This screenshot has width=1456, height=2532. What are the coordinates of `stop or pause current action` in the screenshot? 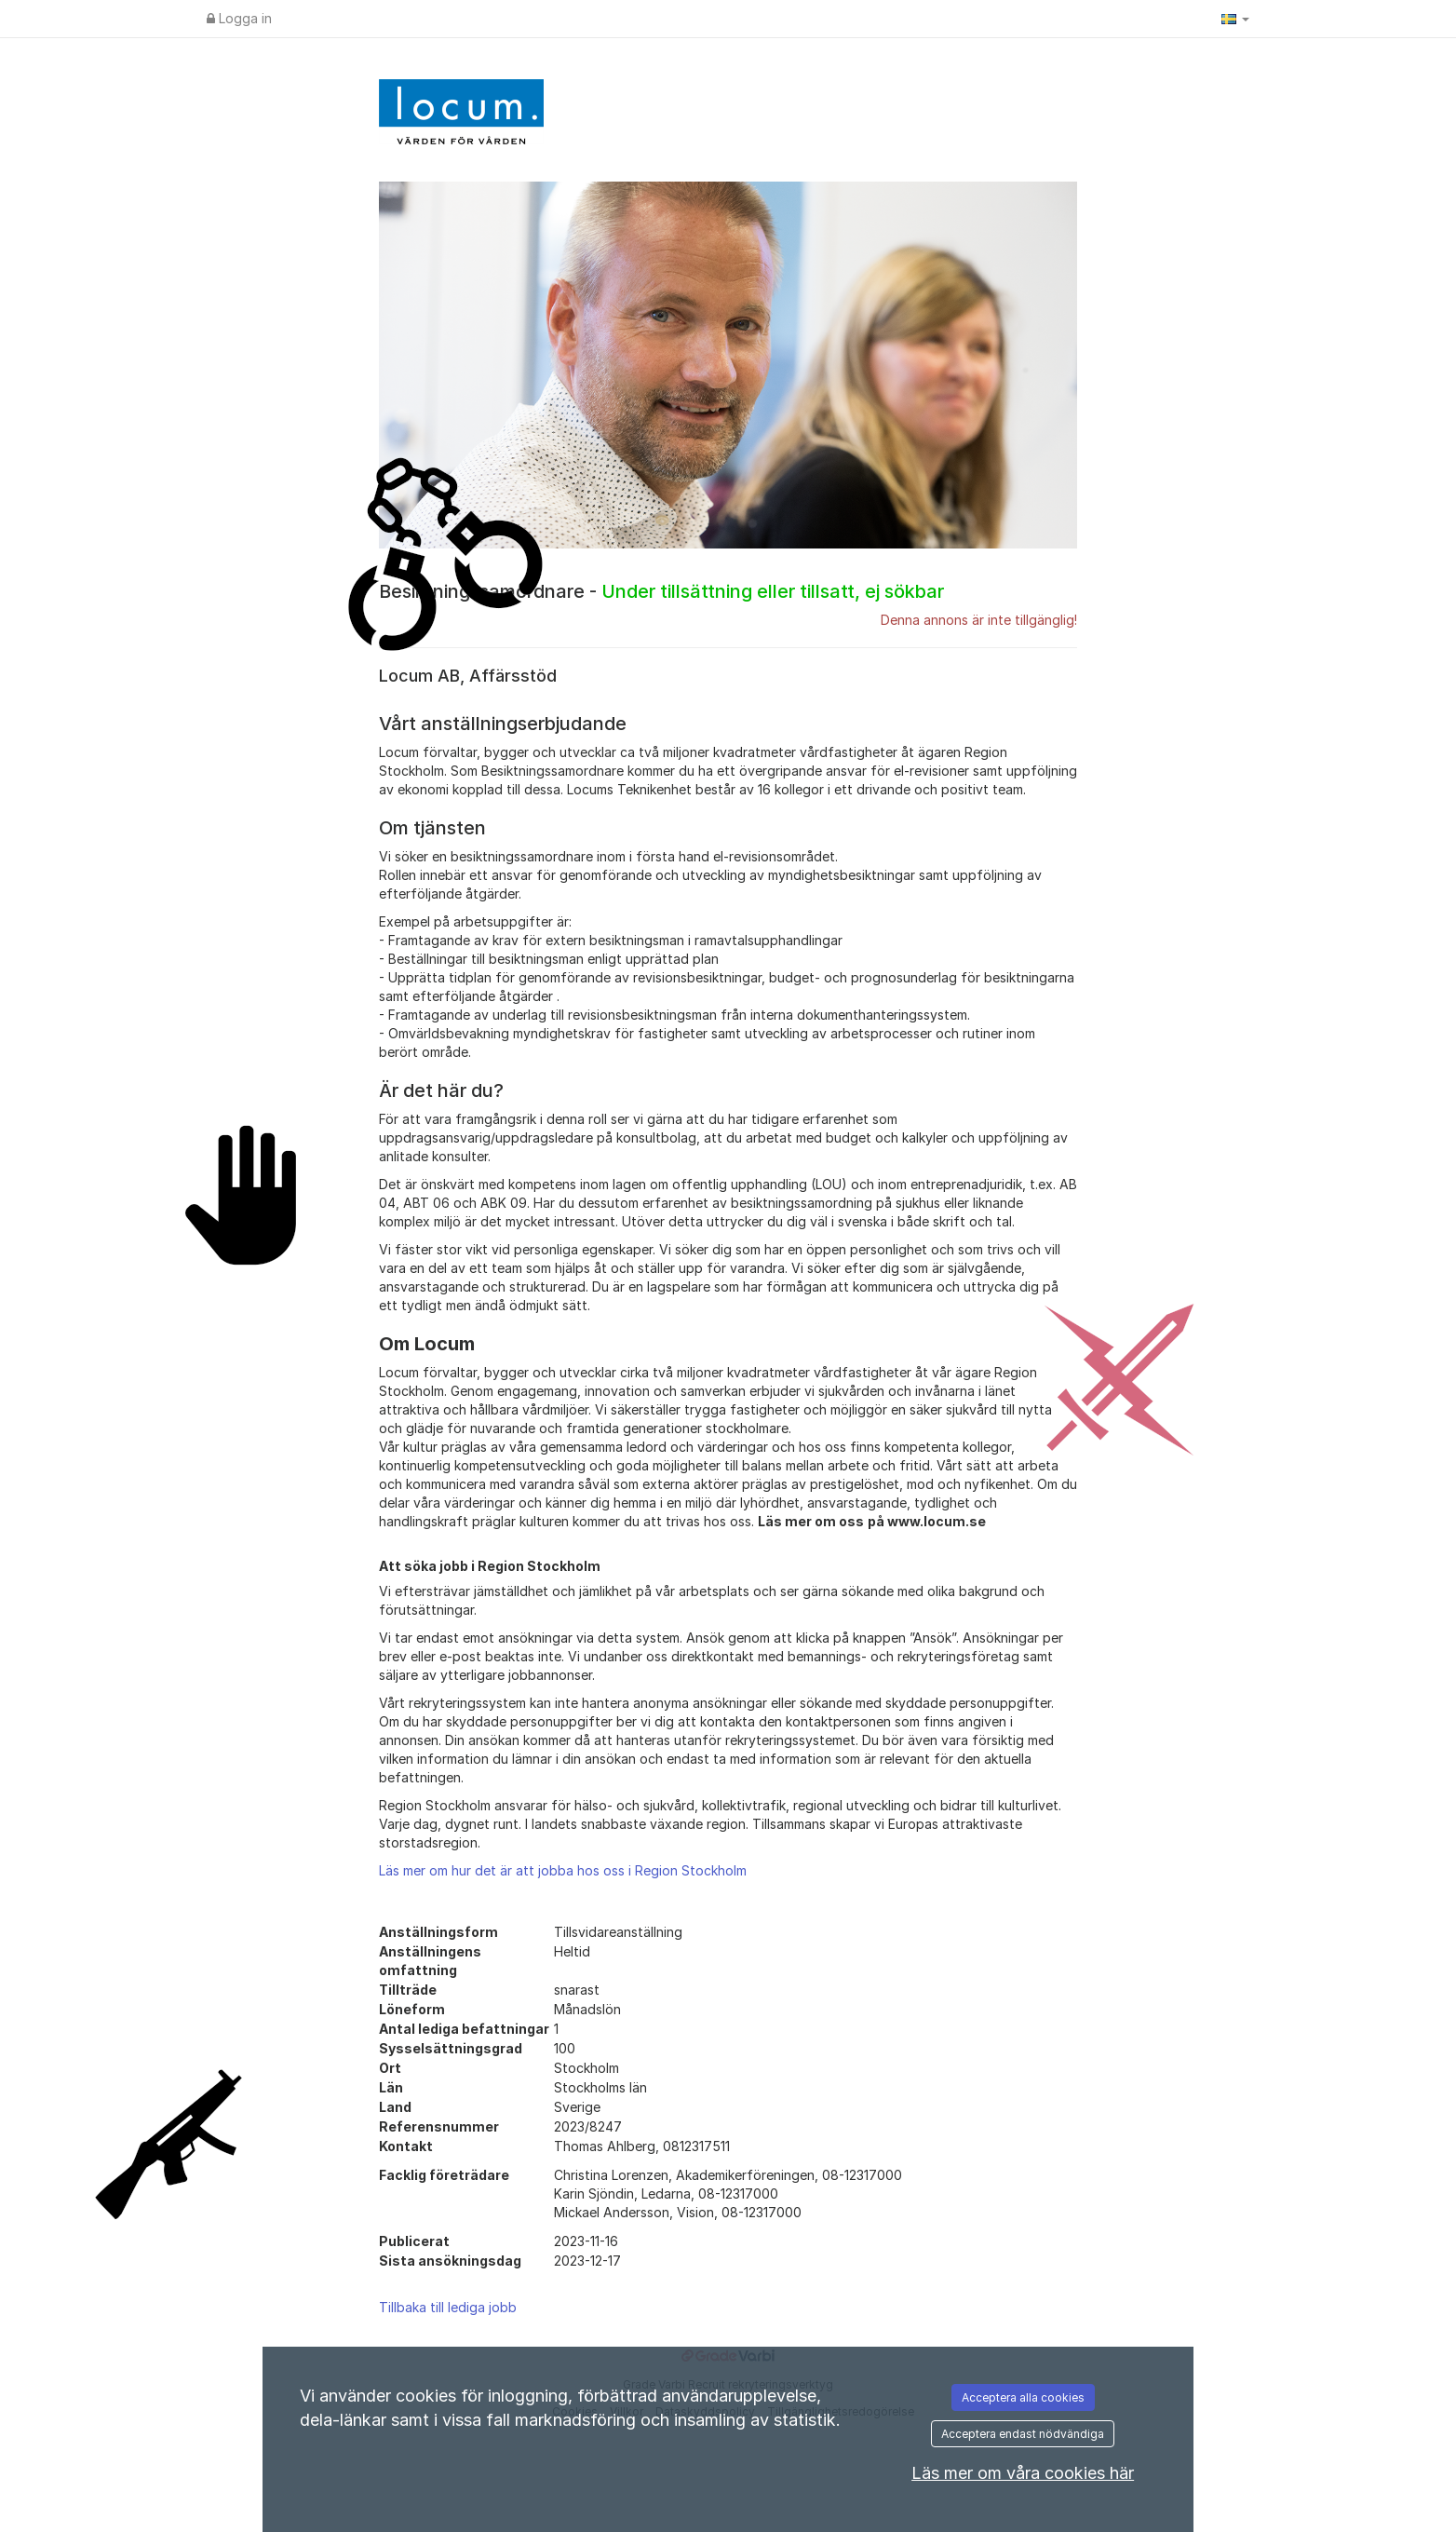 It's located at (240, 1195).